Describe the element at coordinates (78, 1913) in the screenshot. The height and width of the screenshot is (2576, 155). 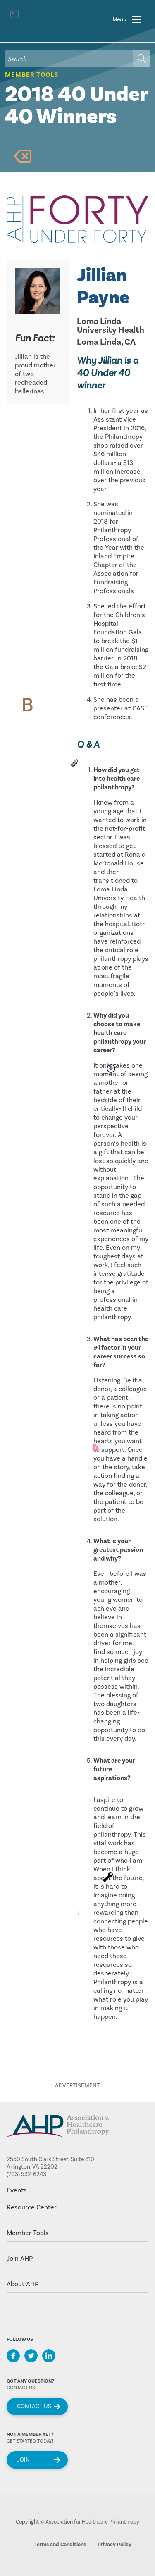
I see `open more options menu` at that location.